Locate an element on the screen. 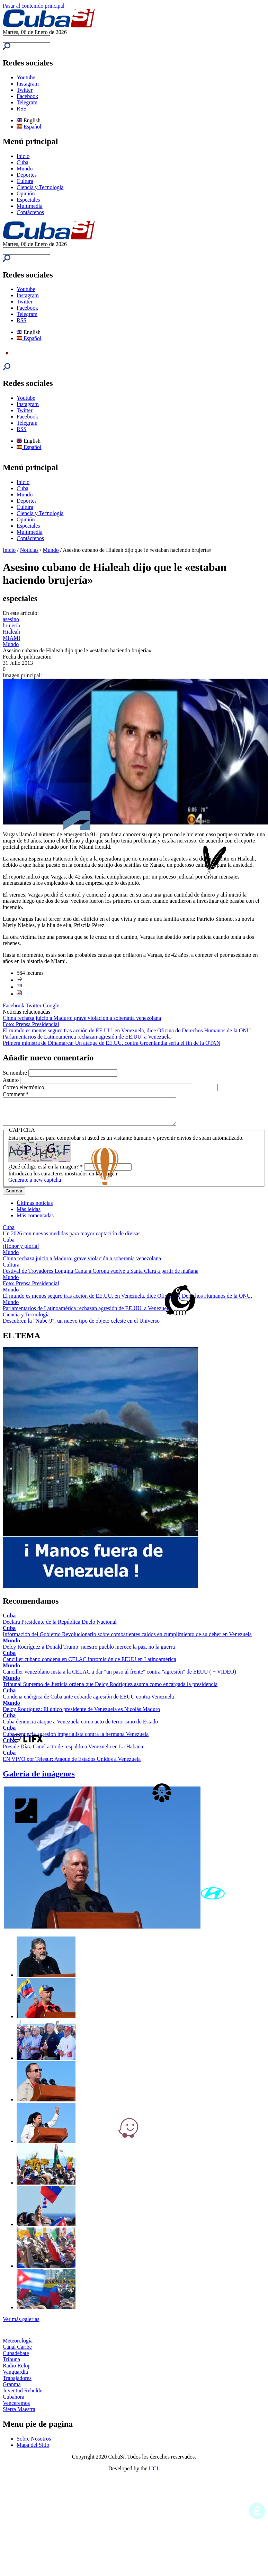 The height and width of the screenshot is (2576, 268). open CorelDRAW application is located at coordinates (105, 1166).